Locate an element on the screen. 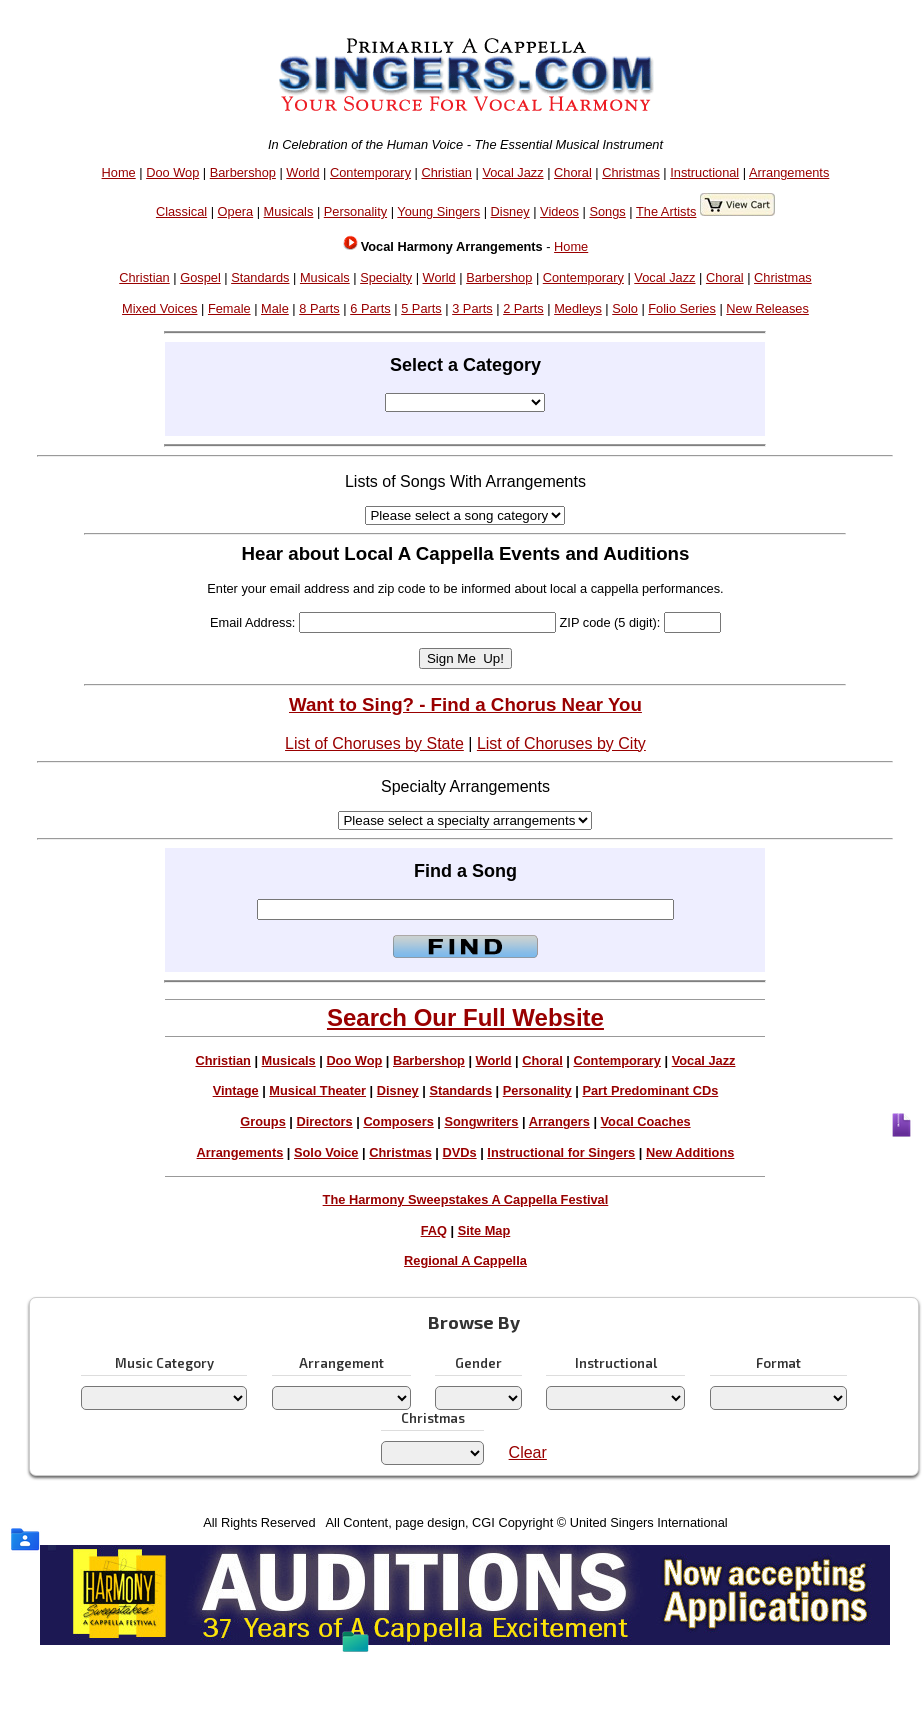  a compressed bzip archive file is located at coordinates (901, 1125).